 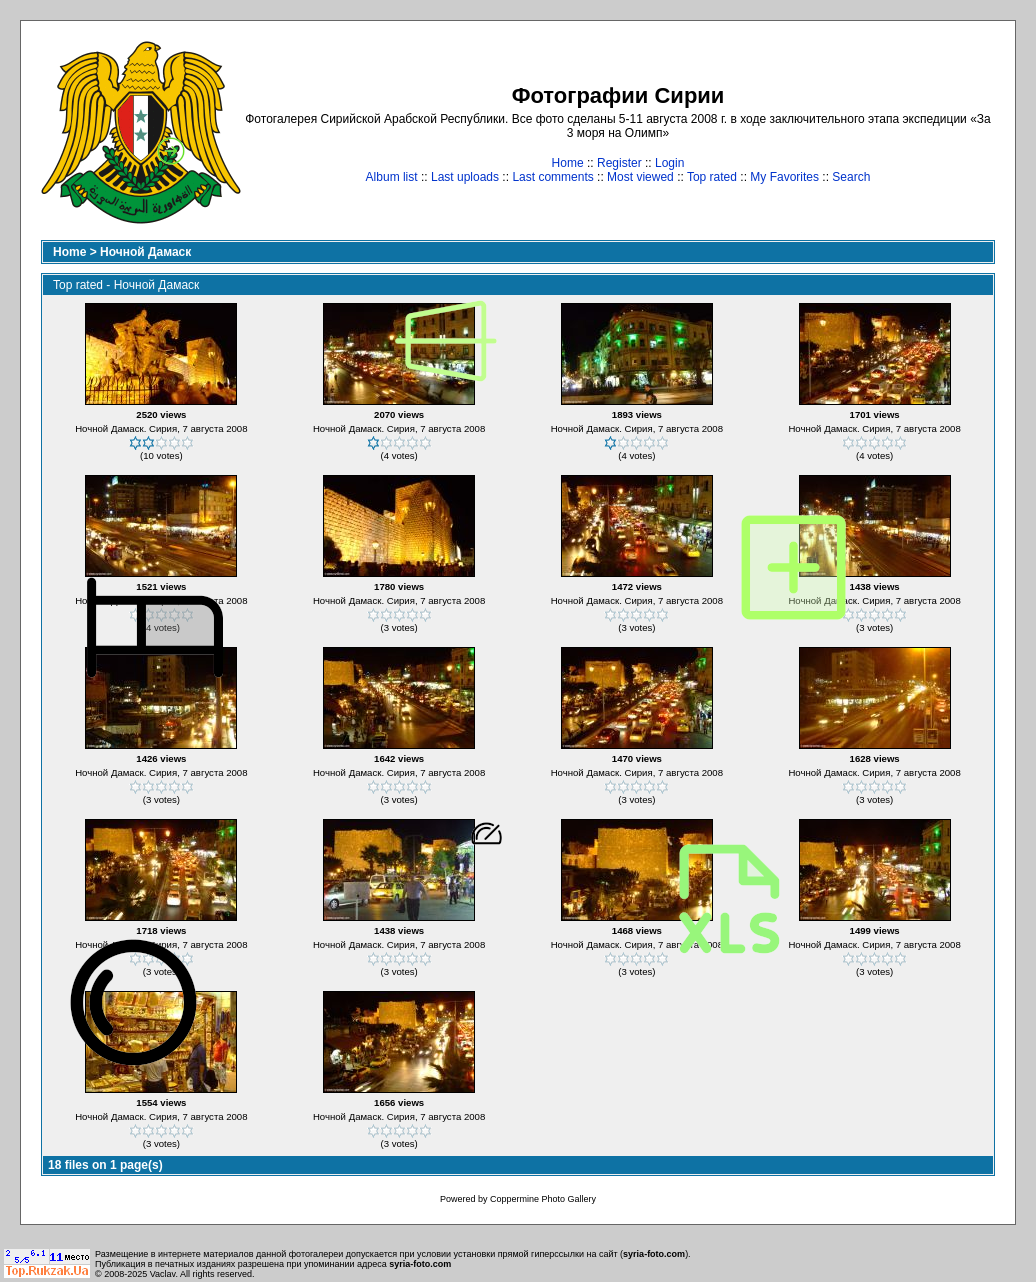 What do you see at coordinates (729, 903) in the screenshot?
I see `open or view an excel spreadsheet file` at bounding box center [729, 903].